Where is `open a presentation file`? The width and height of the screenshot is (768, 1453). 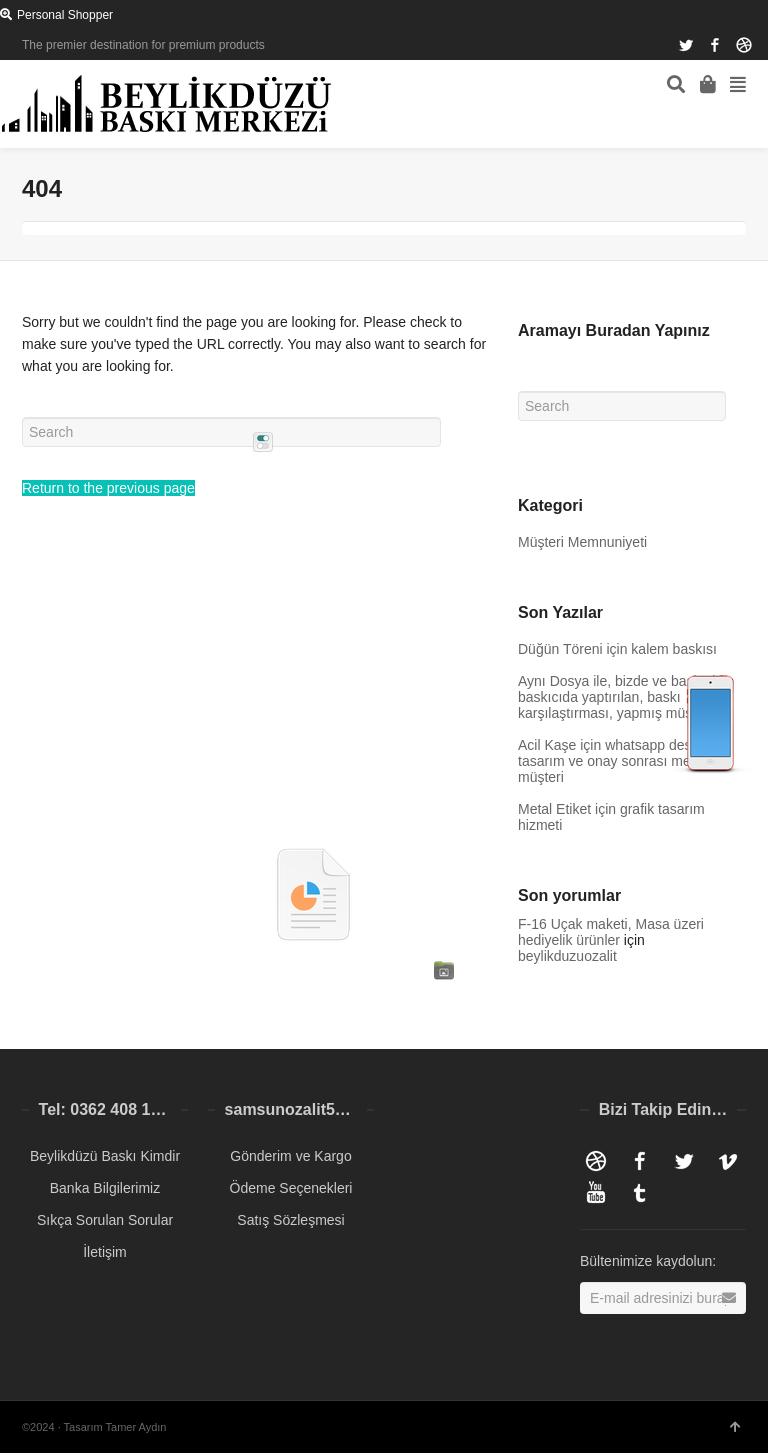 open a presentation file is located at coordinates (313, 894).